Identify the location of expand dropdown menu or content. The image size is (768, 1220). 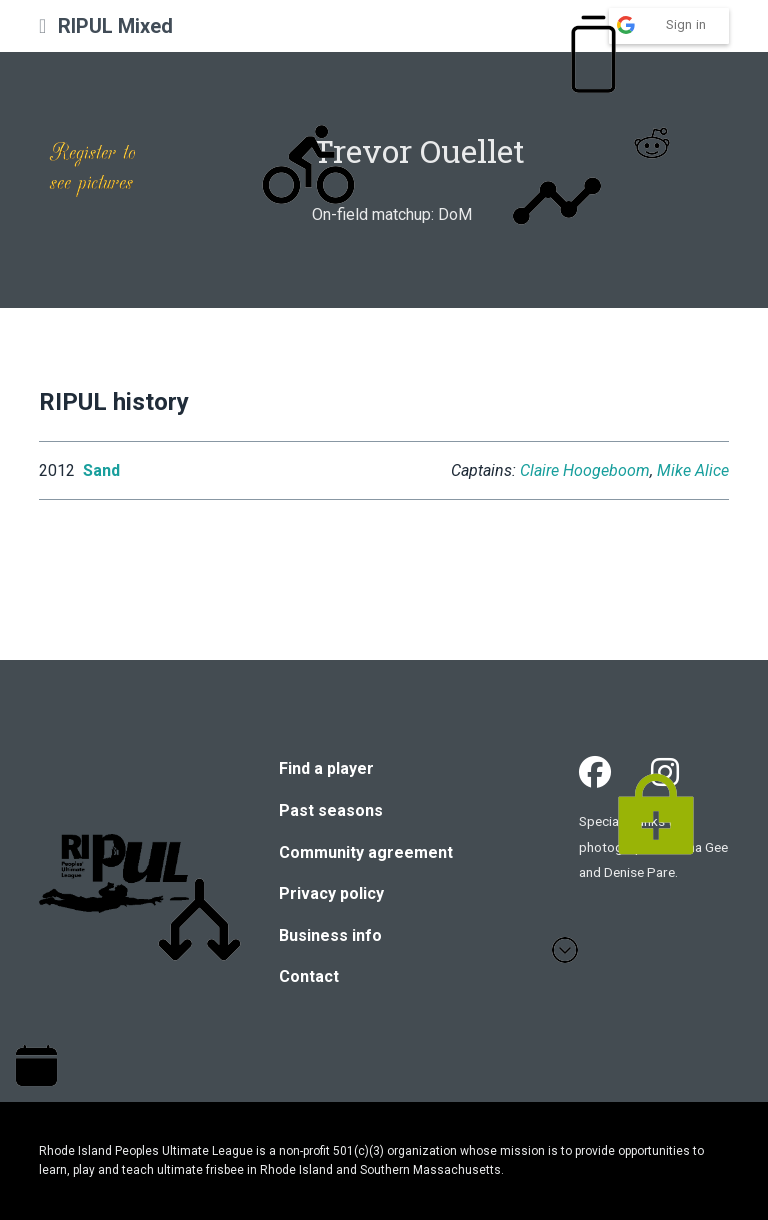
(565, 950).